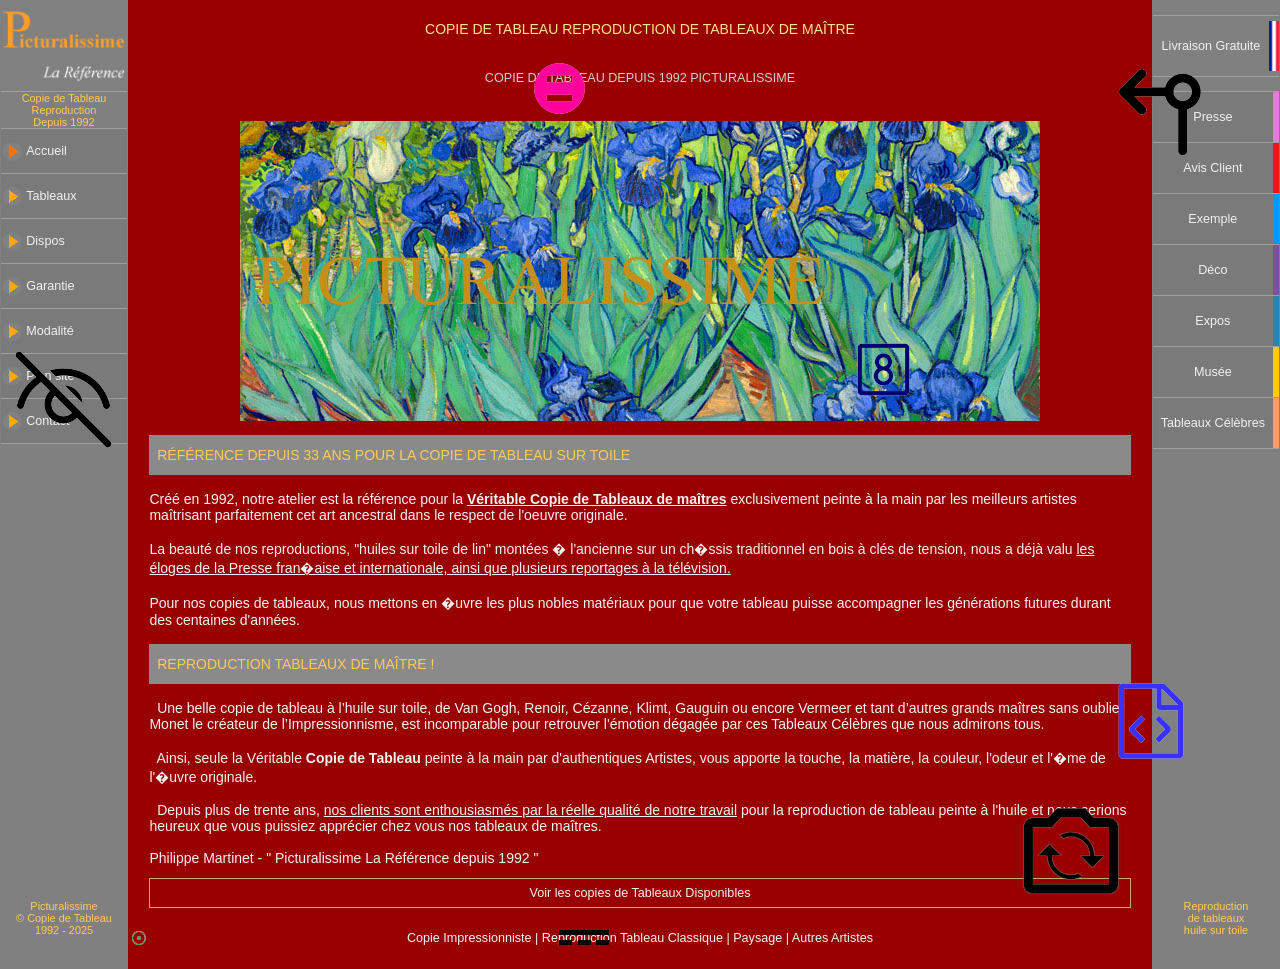 The height and width of the screenshot is (969, 1280). What do you see at coordinates (1151, 721) in the screenshot?
I see `view or access code gists` at bounding box center [1151, 721].